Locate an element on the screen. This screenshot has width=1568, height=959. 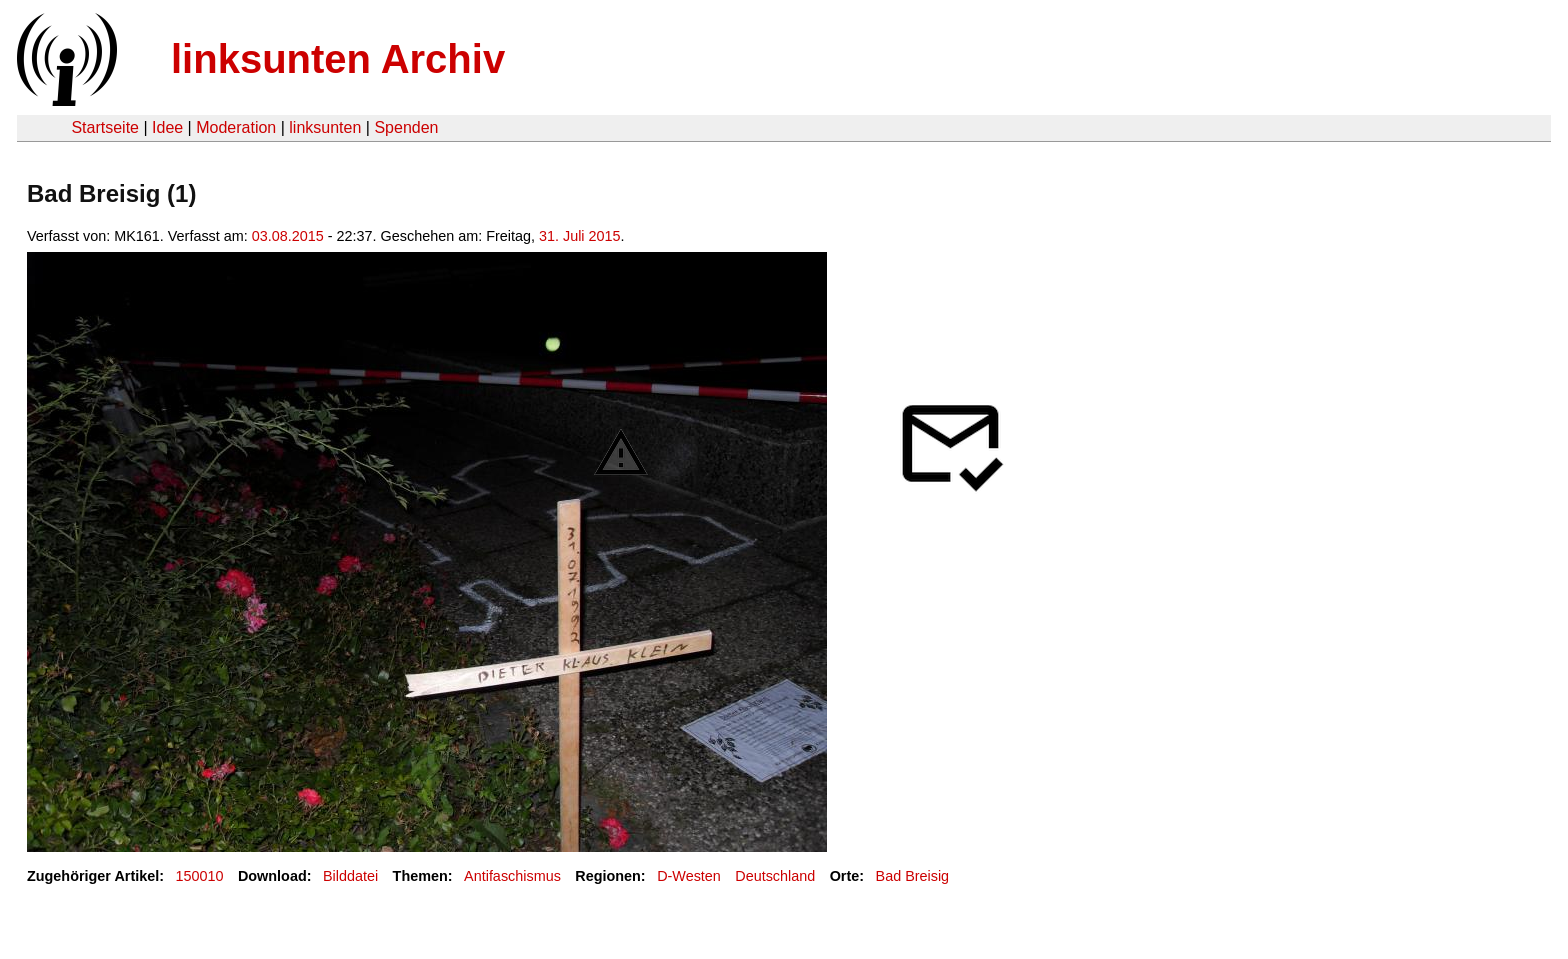
mark an email as read is located at coordinates (950, 443).